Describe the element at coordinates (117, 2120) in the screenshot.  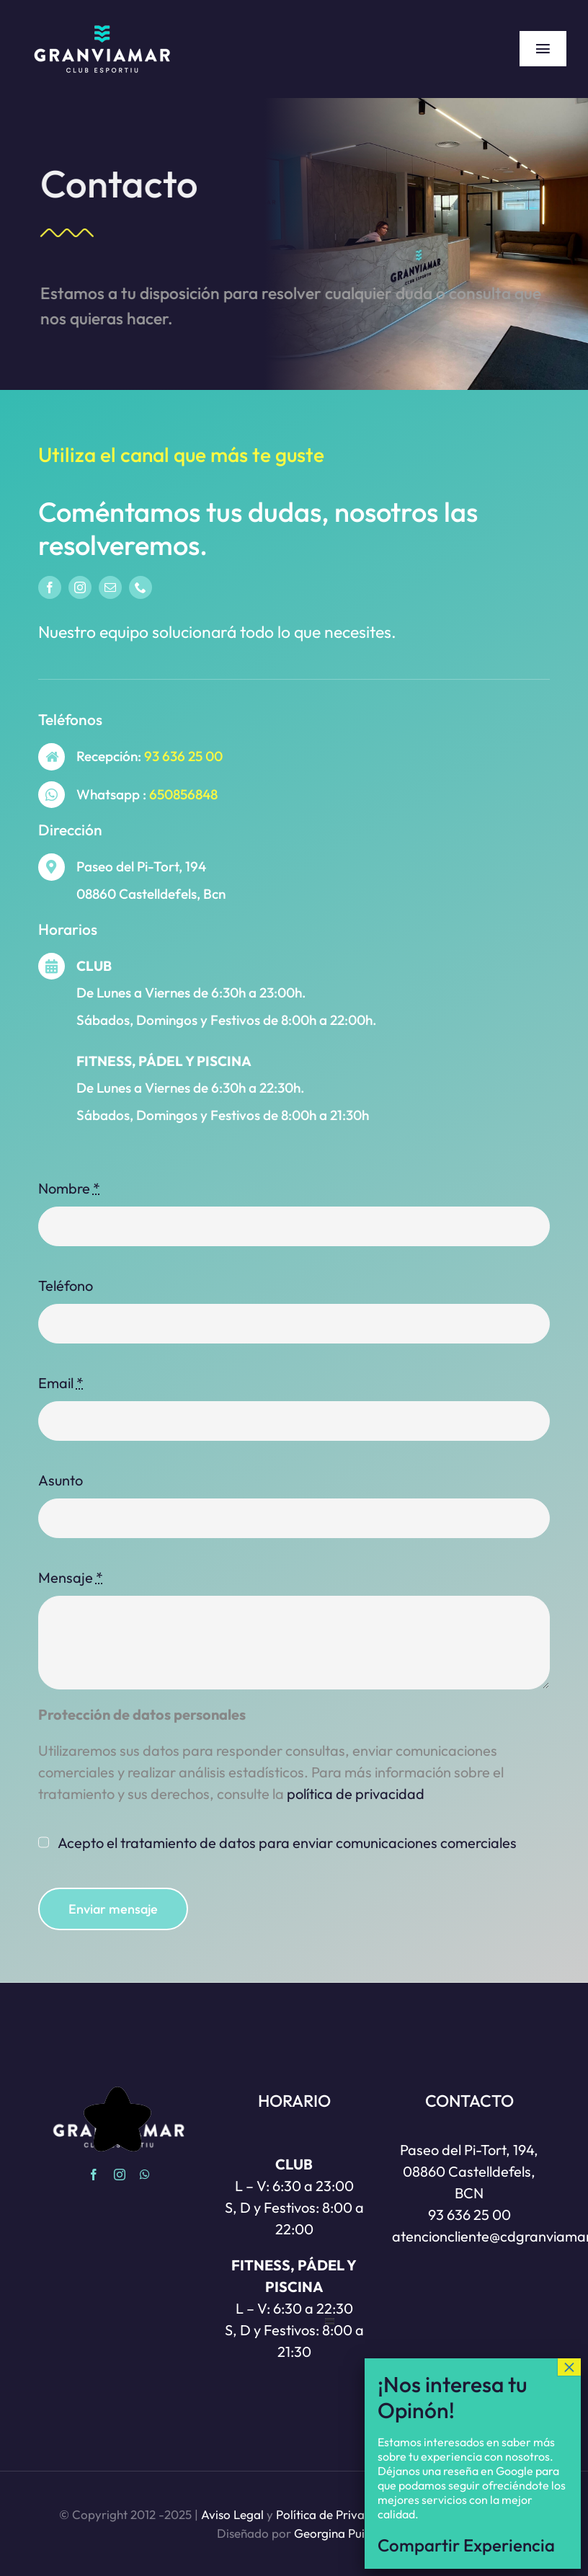
I see `add to favorites` at that location.